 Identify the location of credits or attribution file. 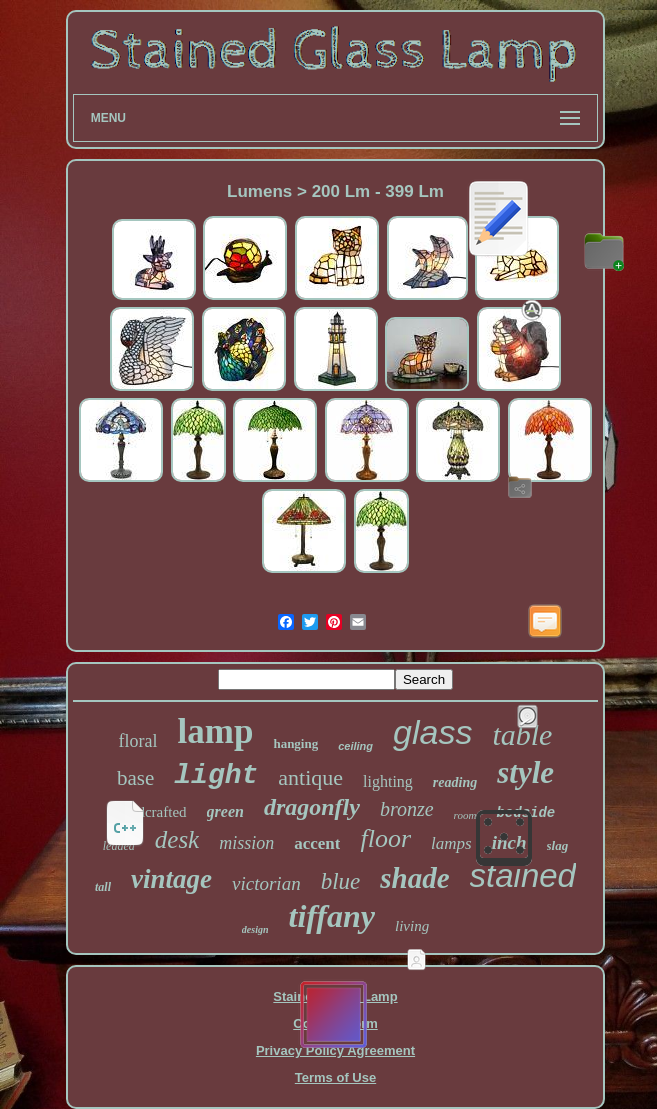
(416, 959).